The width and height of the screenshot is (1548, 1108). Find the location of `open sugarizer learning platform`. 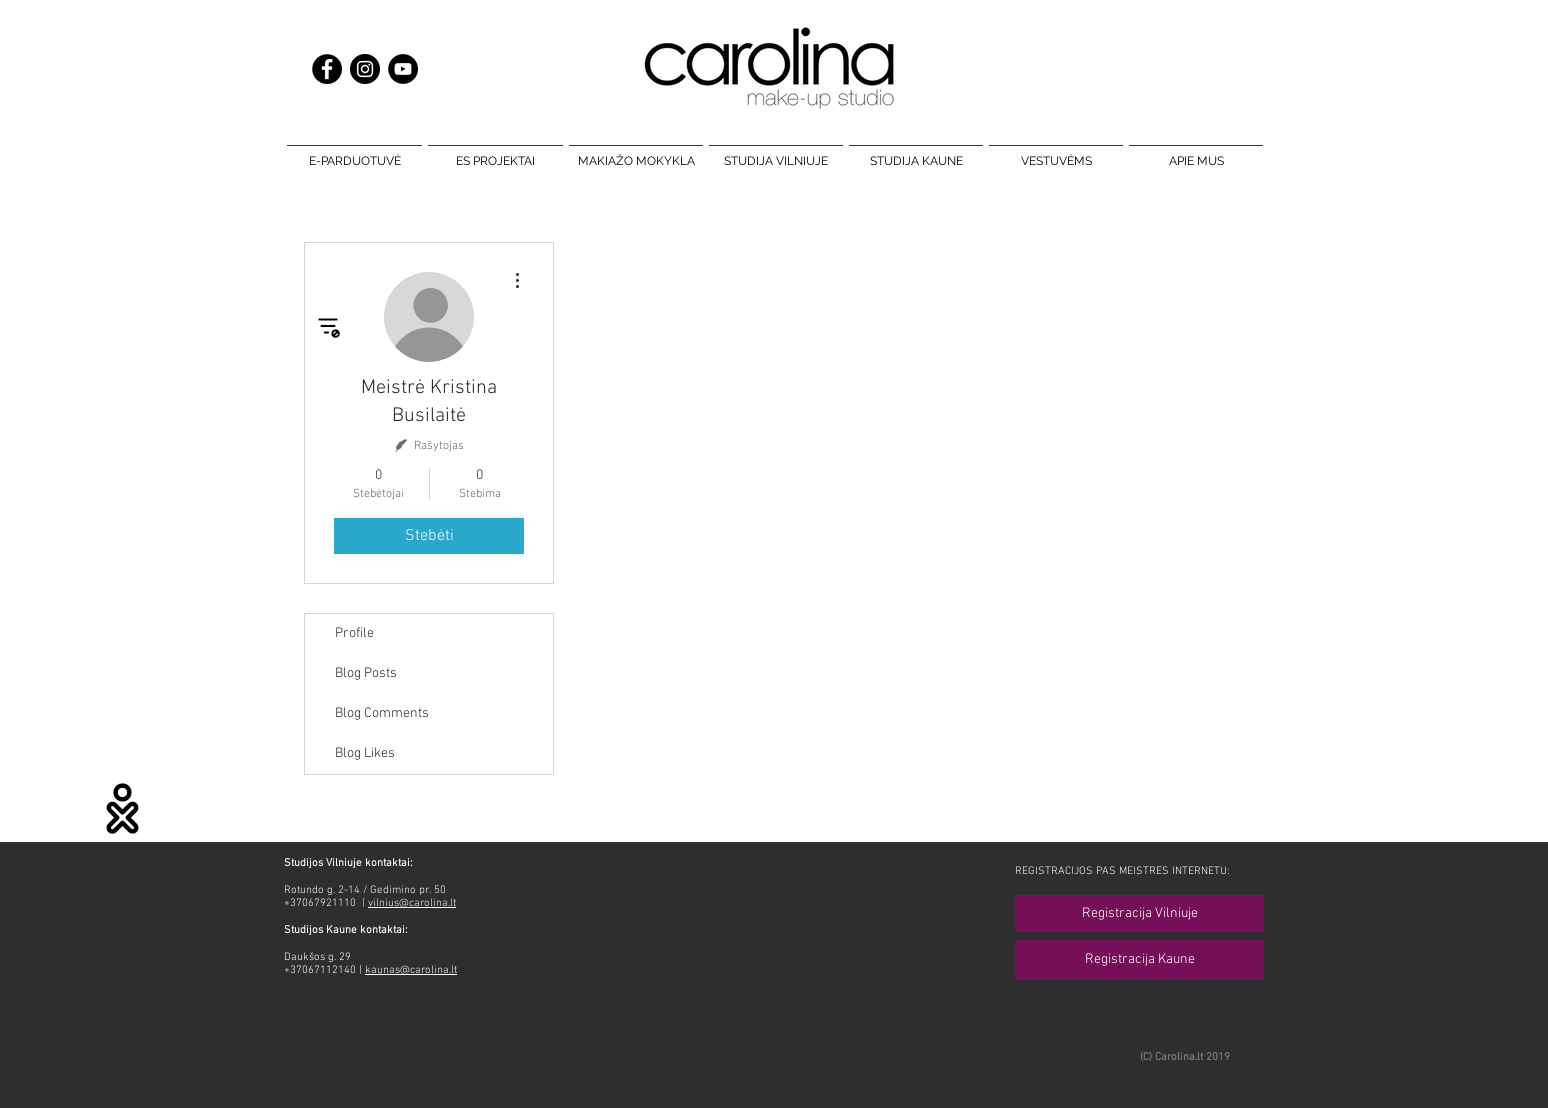

open sugarizer learning platform is located at coordinates (122, 808).